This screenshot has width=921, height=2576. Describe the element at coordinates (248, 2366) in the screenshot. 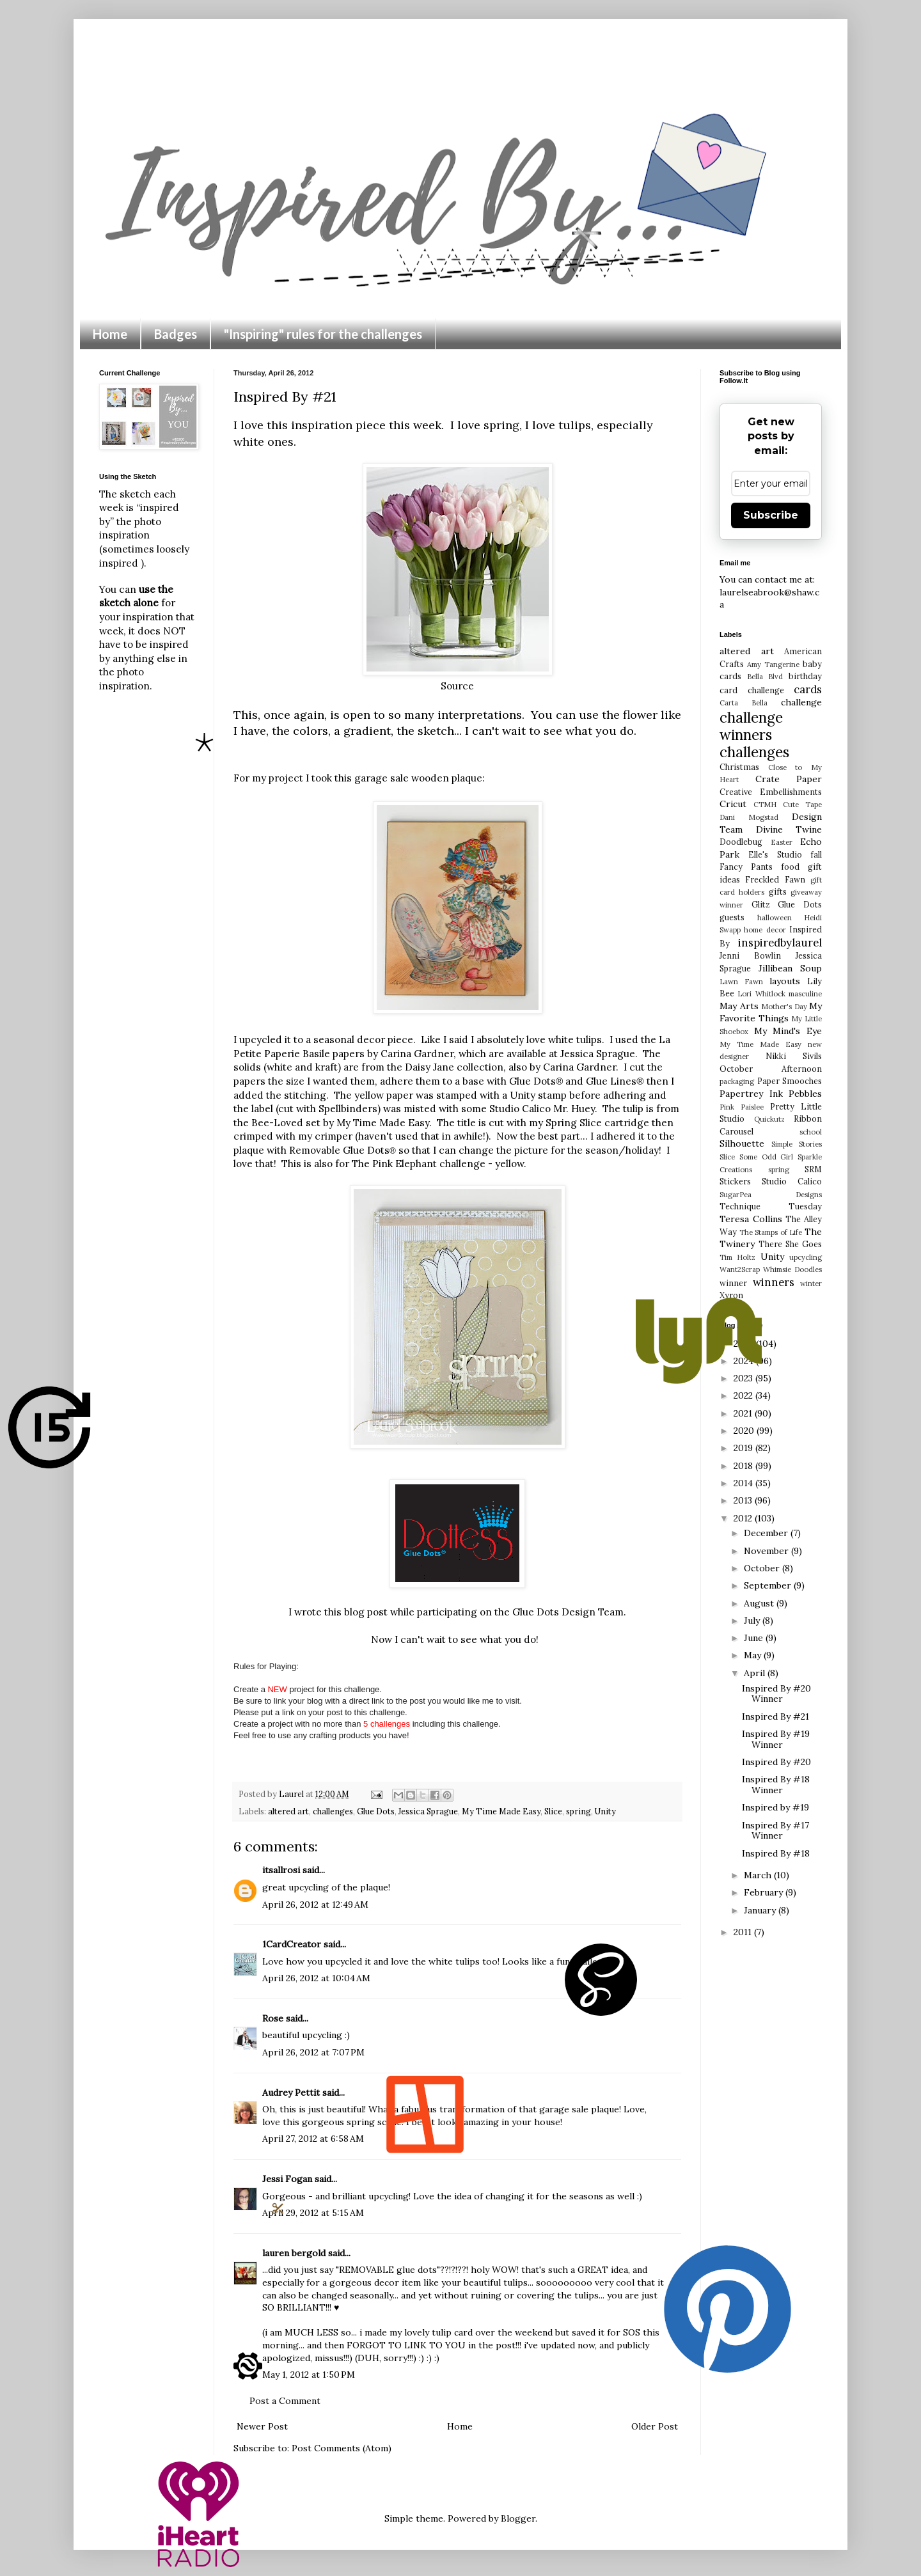

I see `open Google Earth Engine` at that location.